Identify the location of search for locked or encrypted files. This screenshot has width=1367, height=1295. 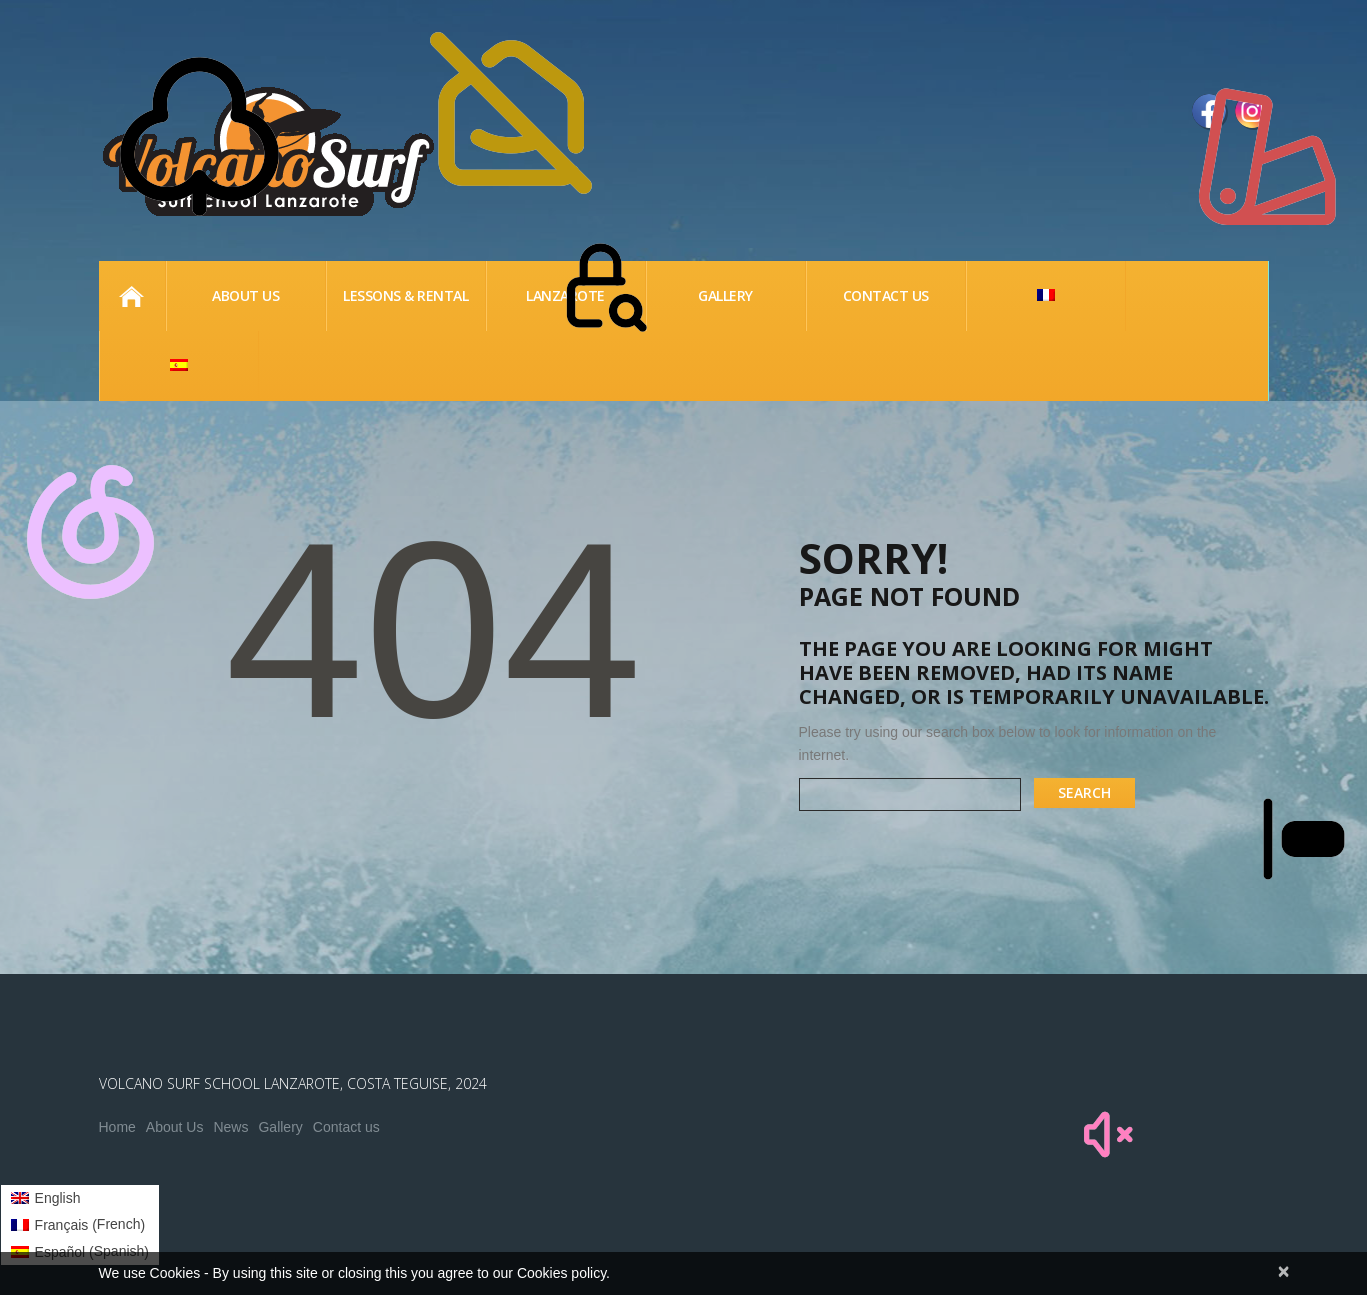
(600, 285).